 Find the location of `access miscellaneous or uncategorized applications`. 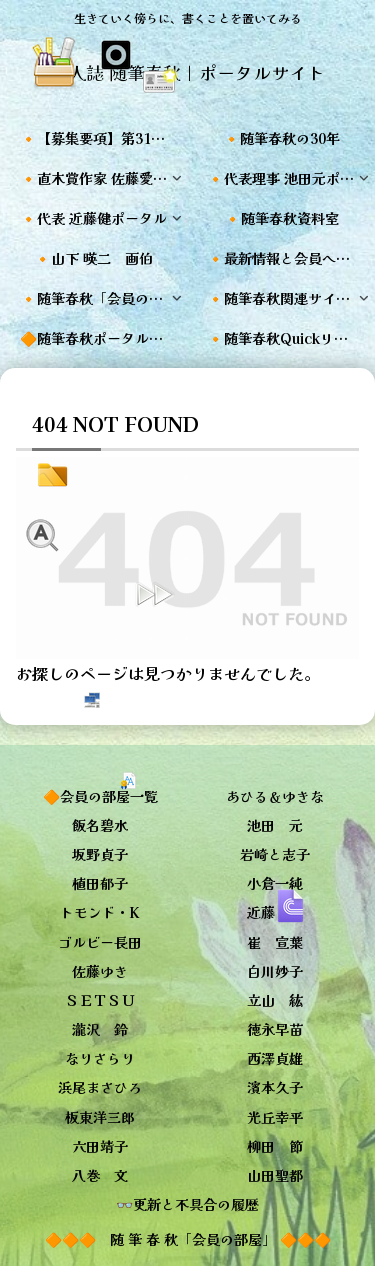

access miscellaneous or uncategorized applications is located at coordinates (55, 63).